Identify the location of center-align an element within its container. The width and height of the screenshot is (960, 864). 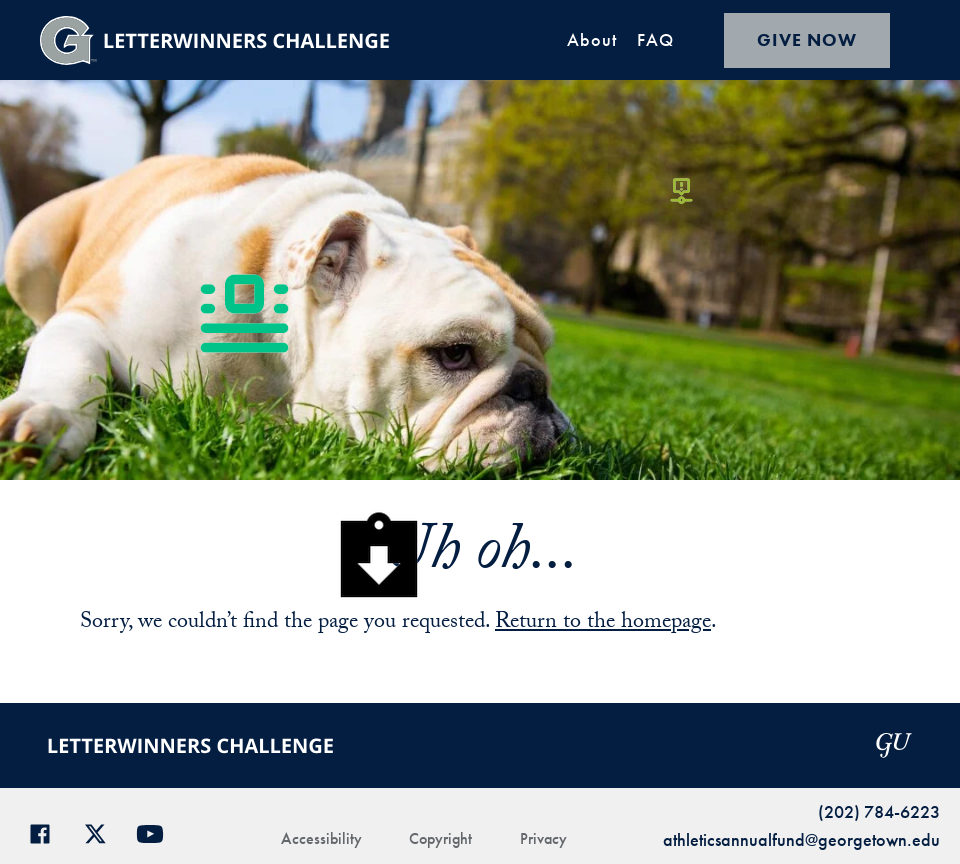
(244, 313).